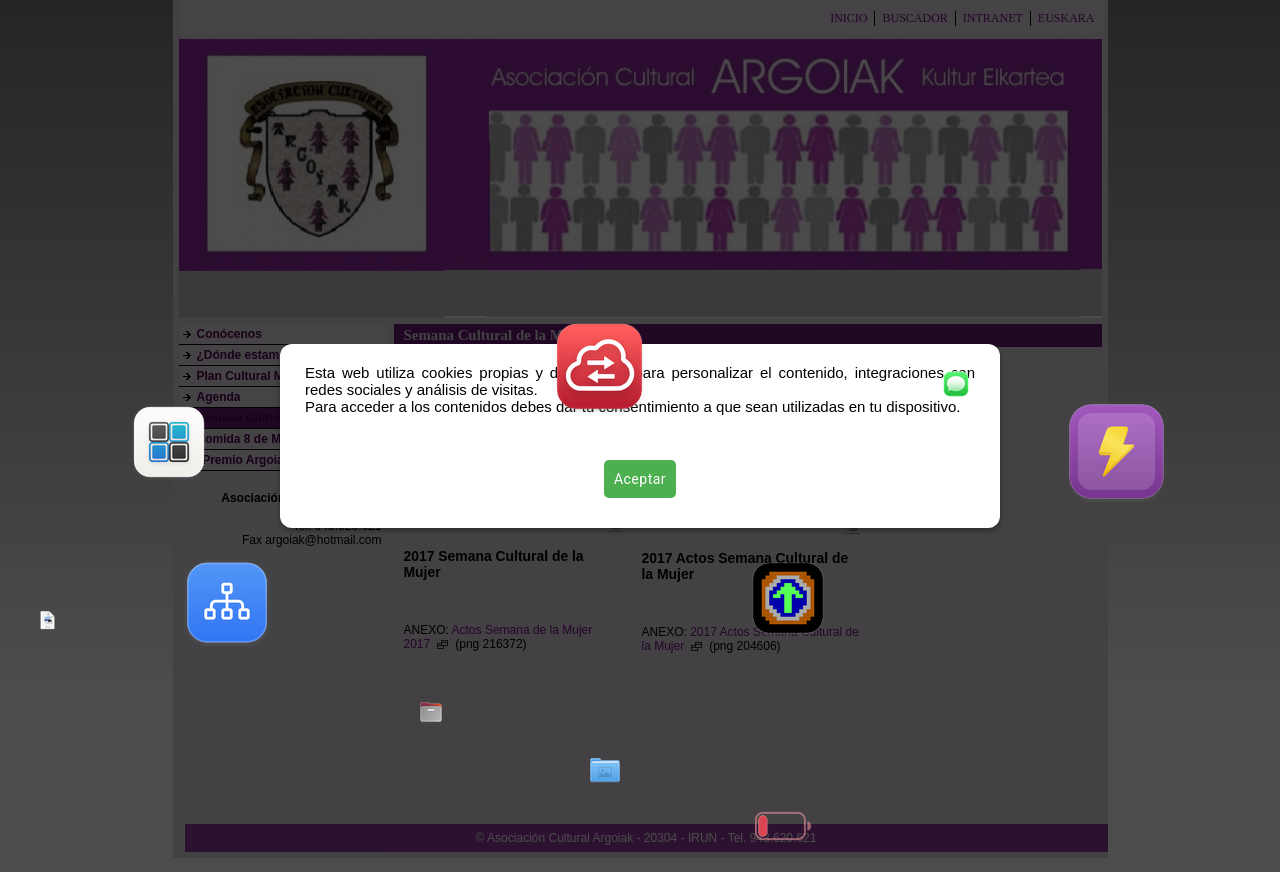  What do you see at coordinates (783, 826) in the screenshot?
I see `indicates critically low battery at 10%` at bounding box center [783, 826].